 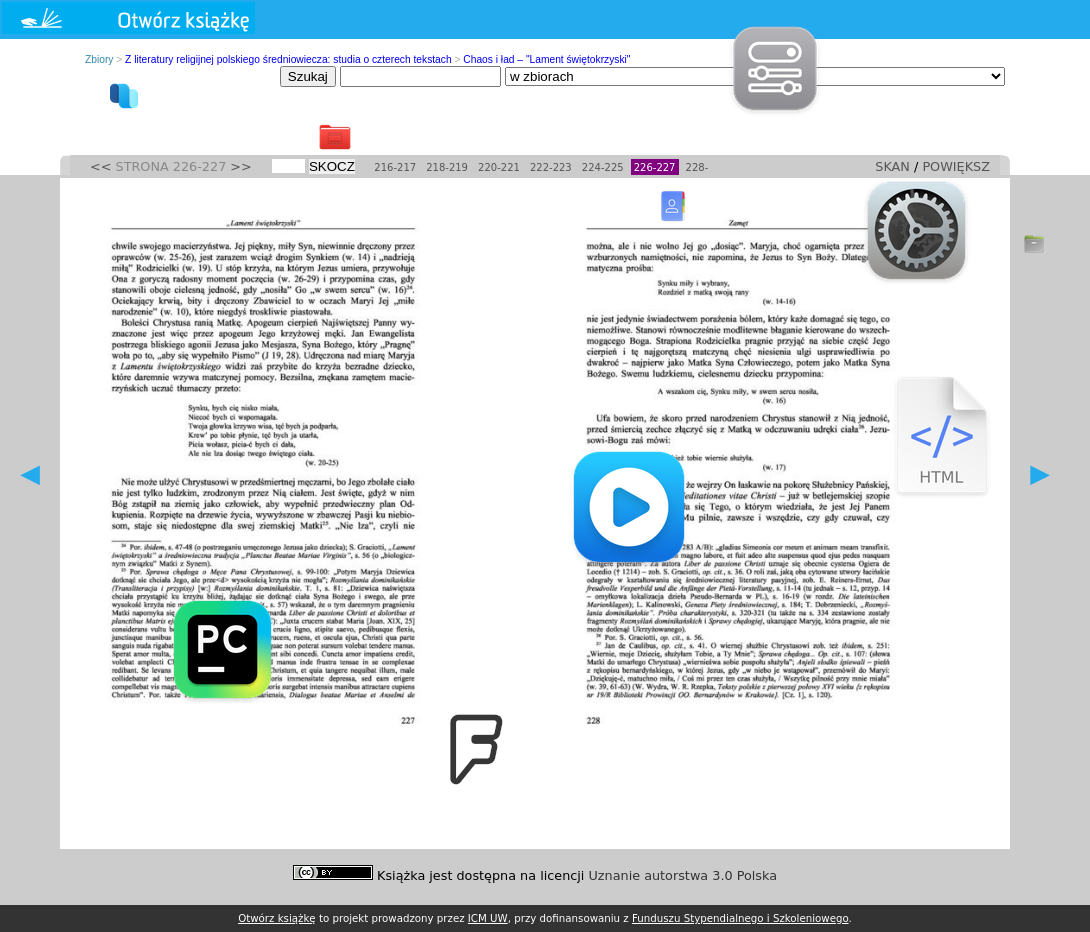 I want to click on open PyCharm IDE, so click(x=222, y=649).